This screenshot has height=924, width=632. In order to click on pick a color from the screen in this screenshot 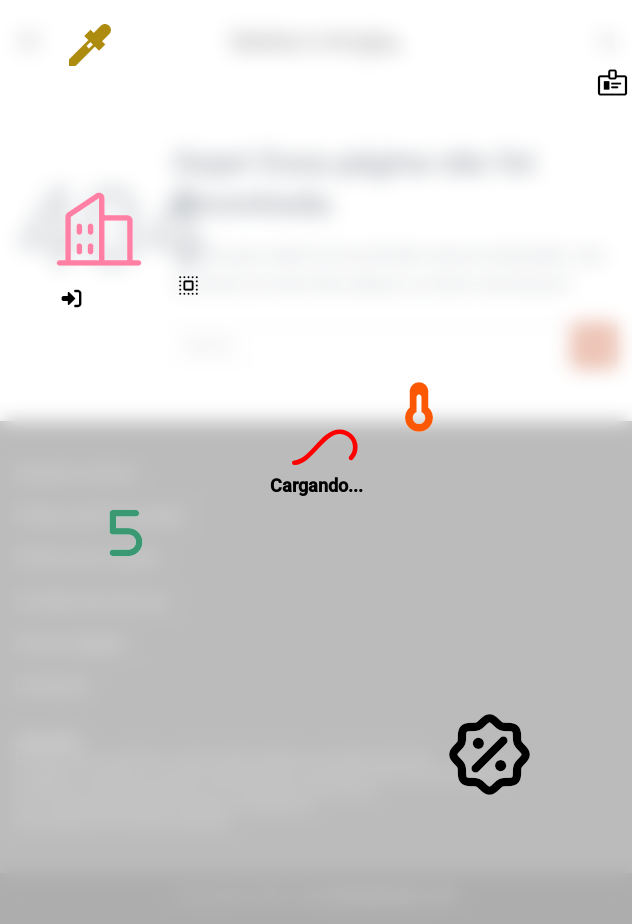, I will do `click(90, 45)`.